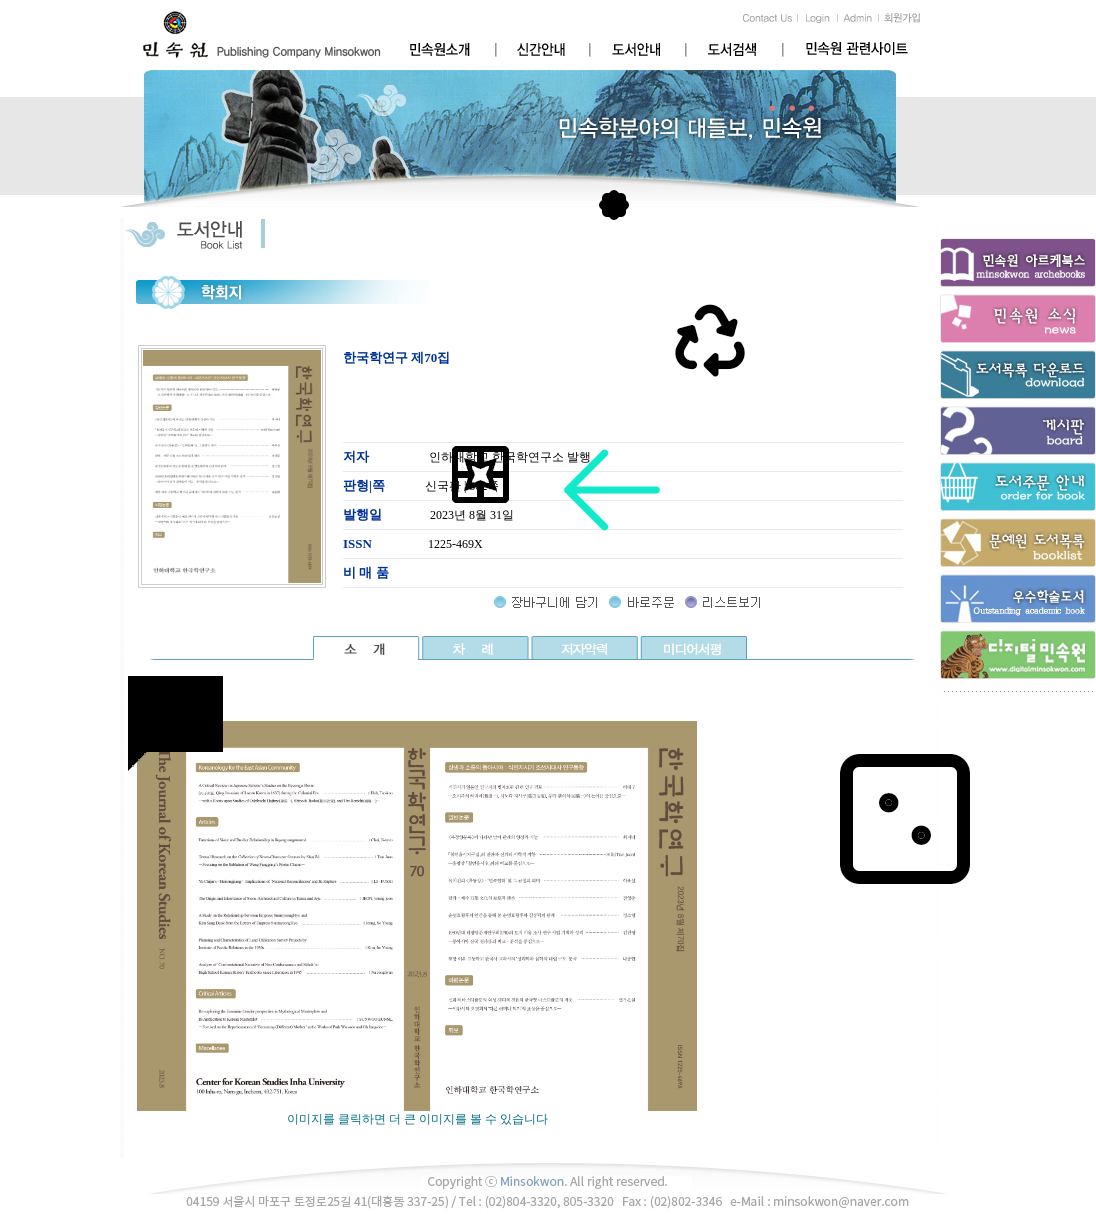 The image size is (1096, 1214). Describe the element at coordinates (710, 339) in the screenshot. I see `indicates recyclable item or material` at that location.